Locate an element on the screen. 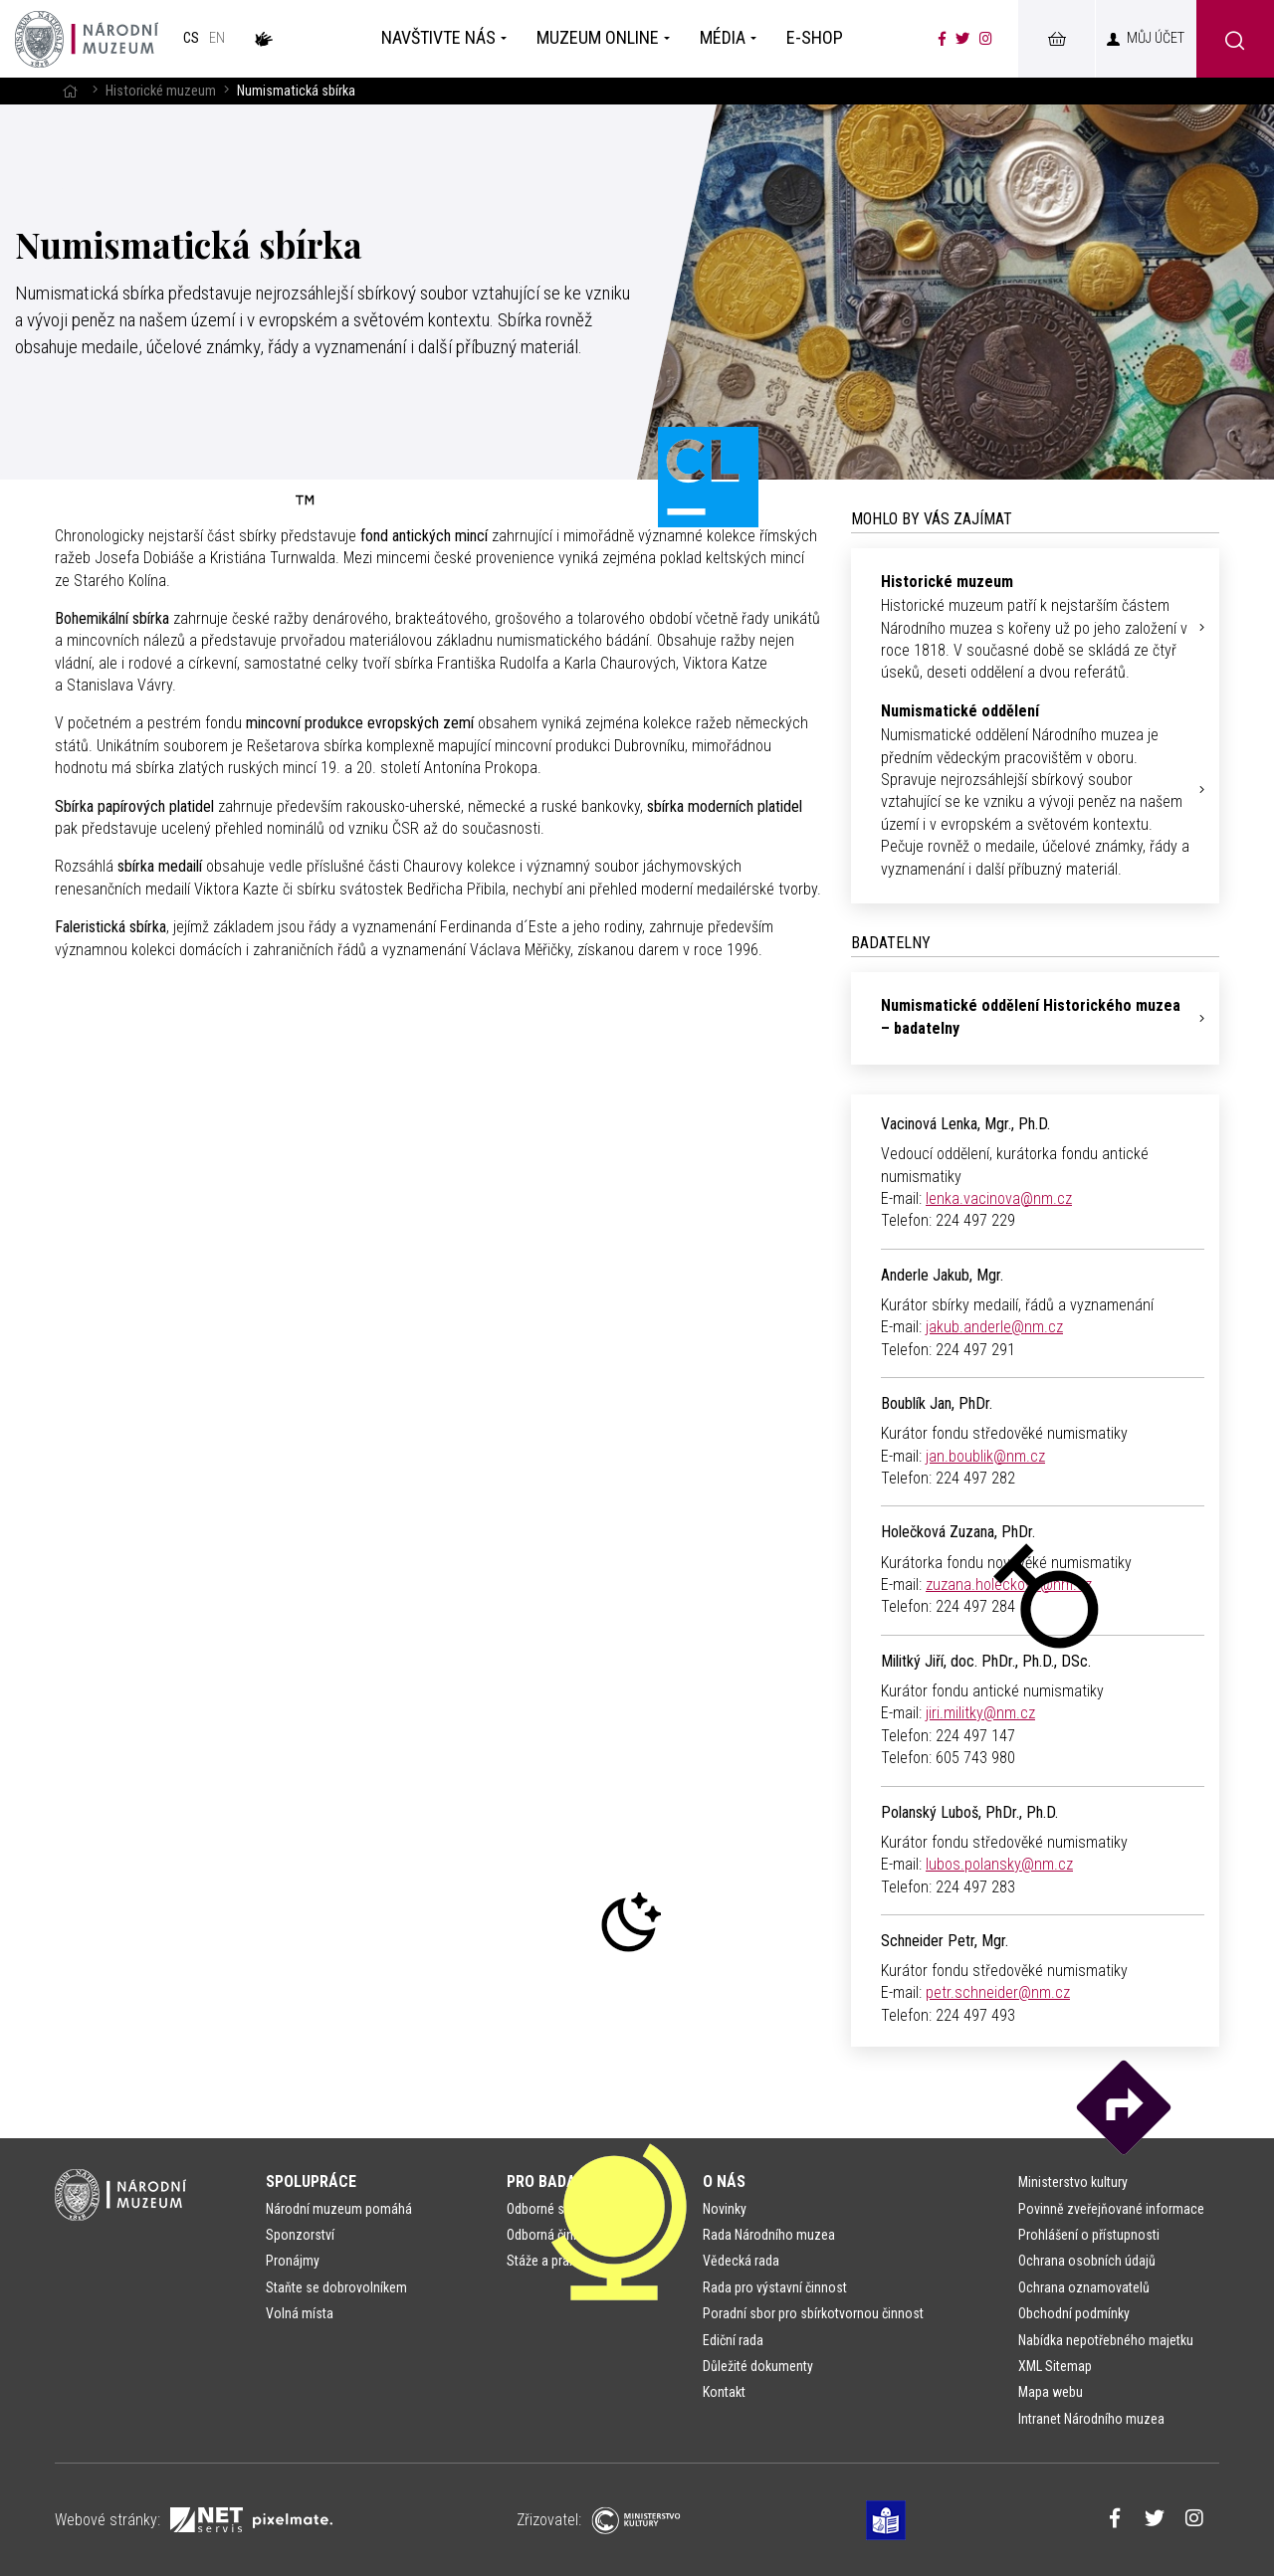 The image size is (1274, 2576). toggle dark mode or night theme is located at coordinates (628, 1924).